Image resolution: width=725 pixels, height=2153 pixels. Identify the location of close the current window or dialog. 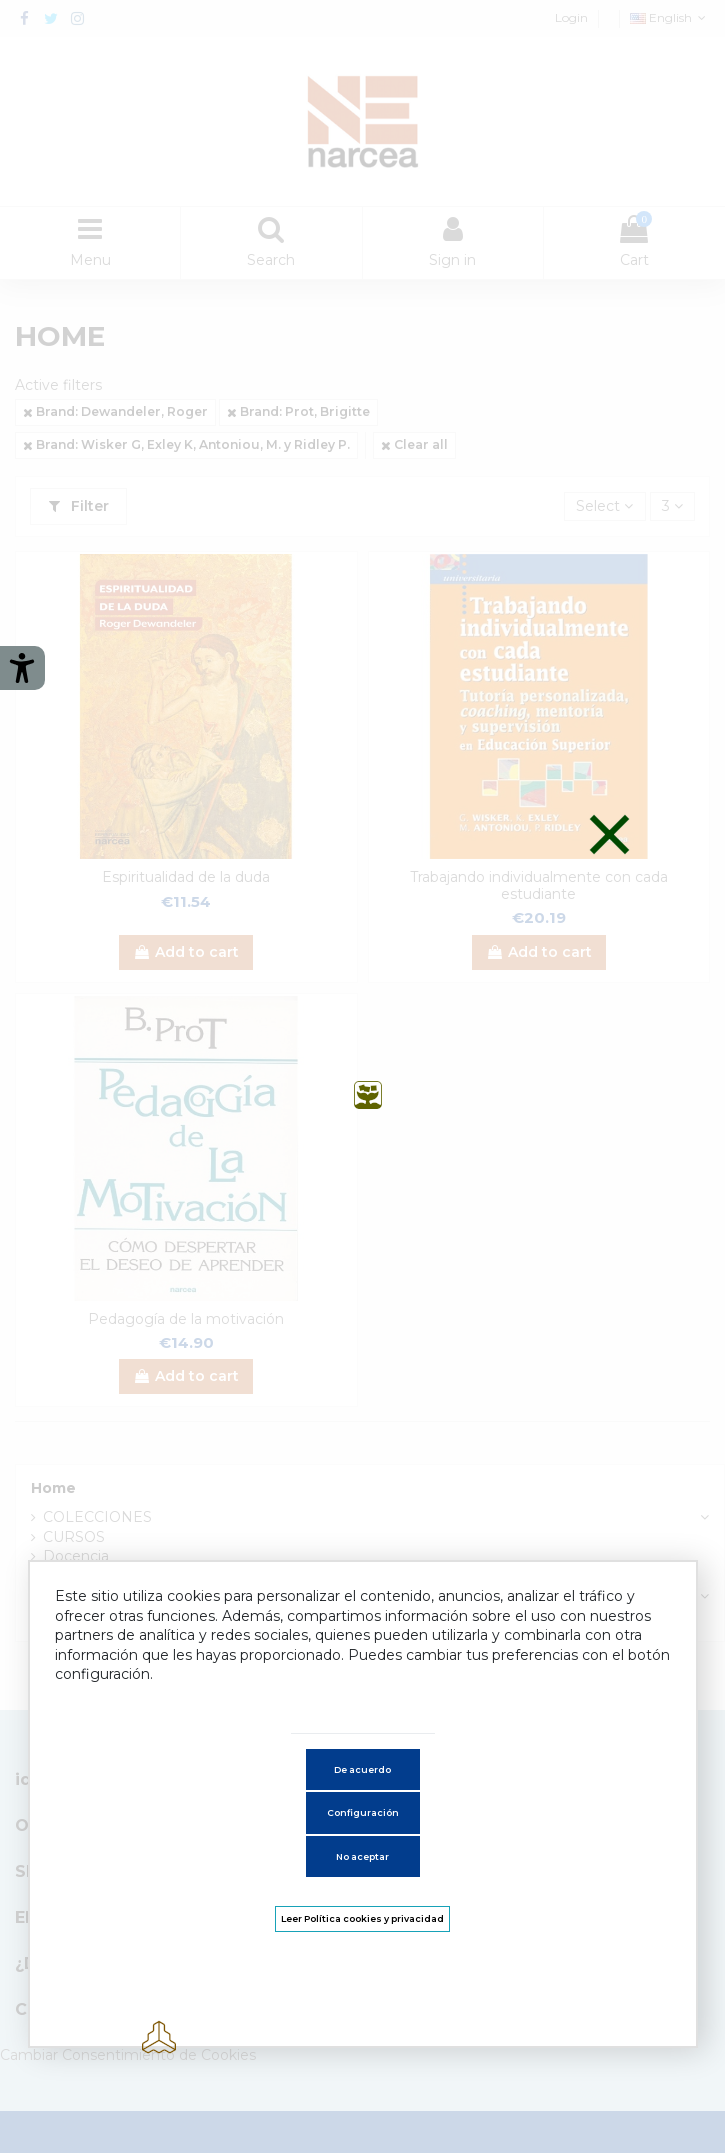
(609, 834).